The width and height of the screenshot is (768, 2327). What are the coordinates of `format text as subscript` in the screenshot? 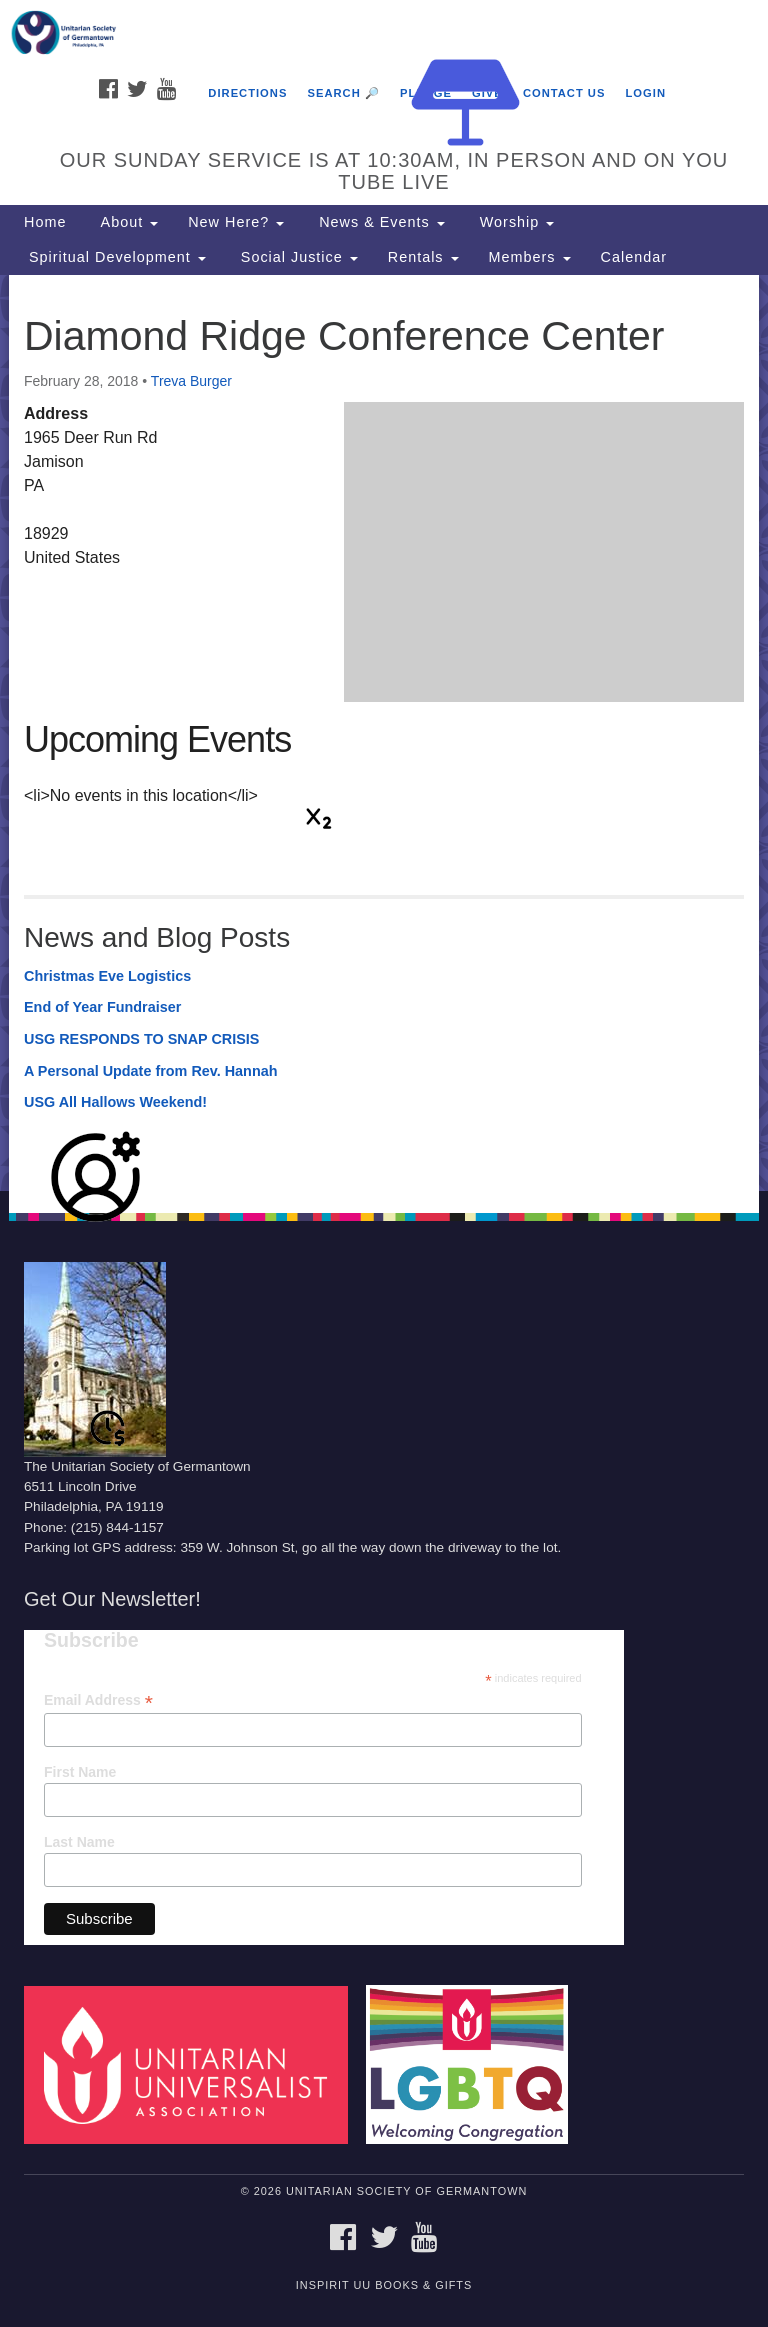 It's located at (317, 816).